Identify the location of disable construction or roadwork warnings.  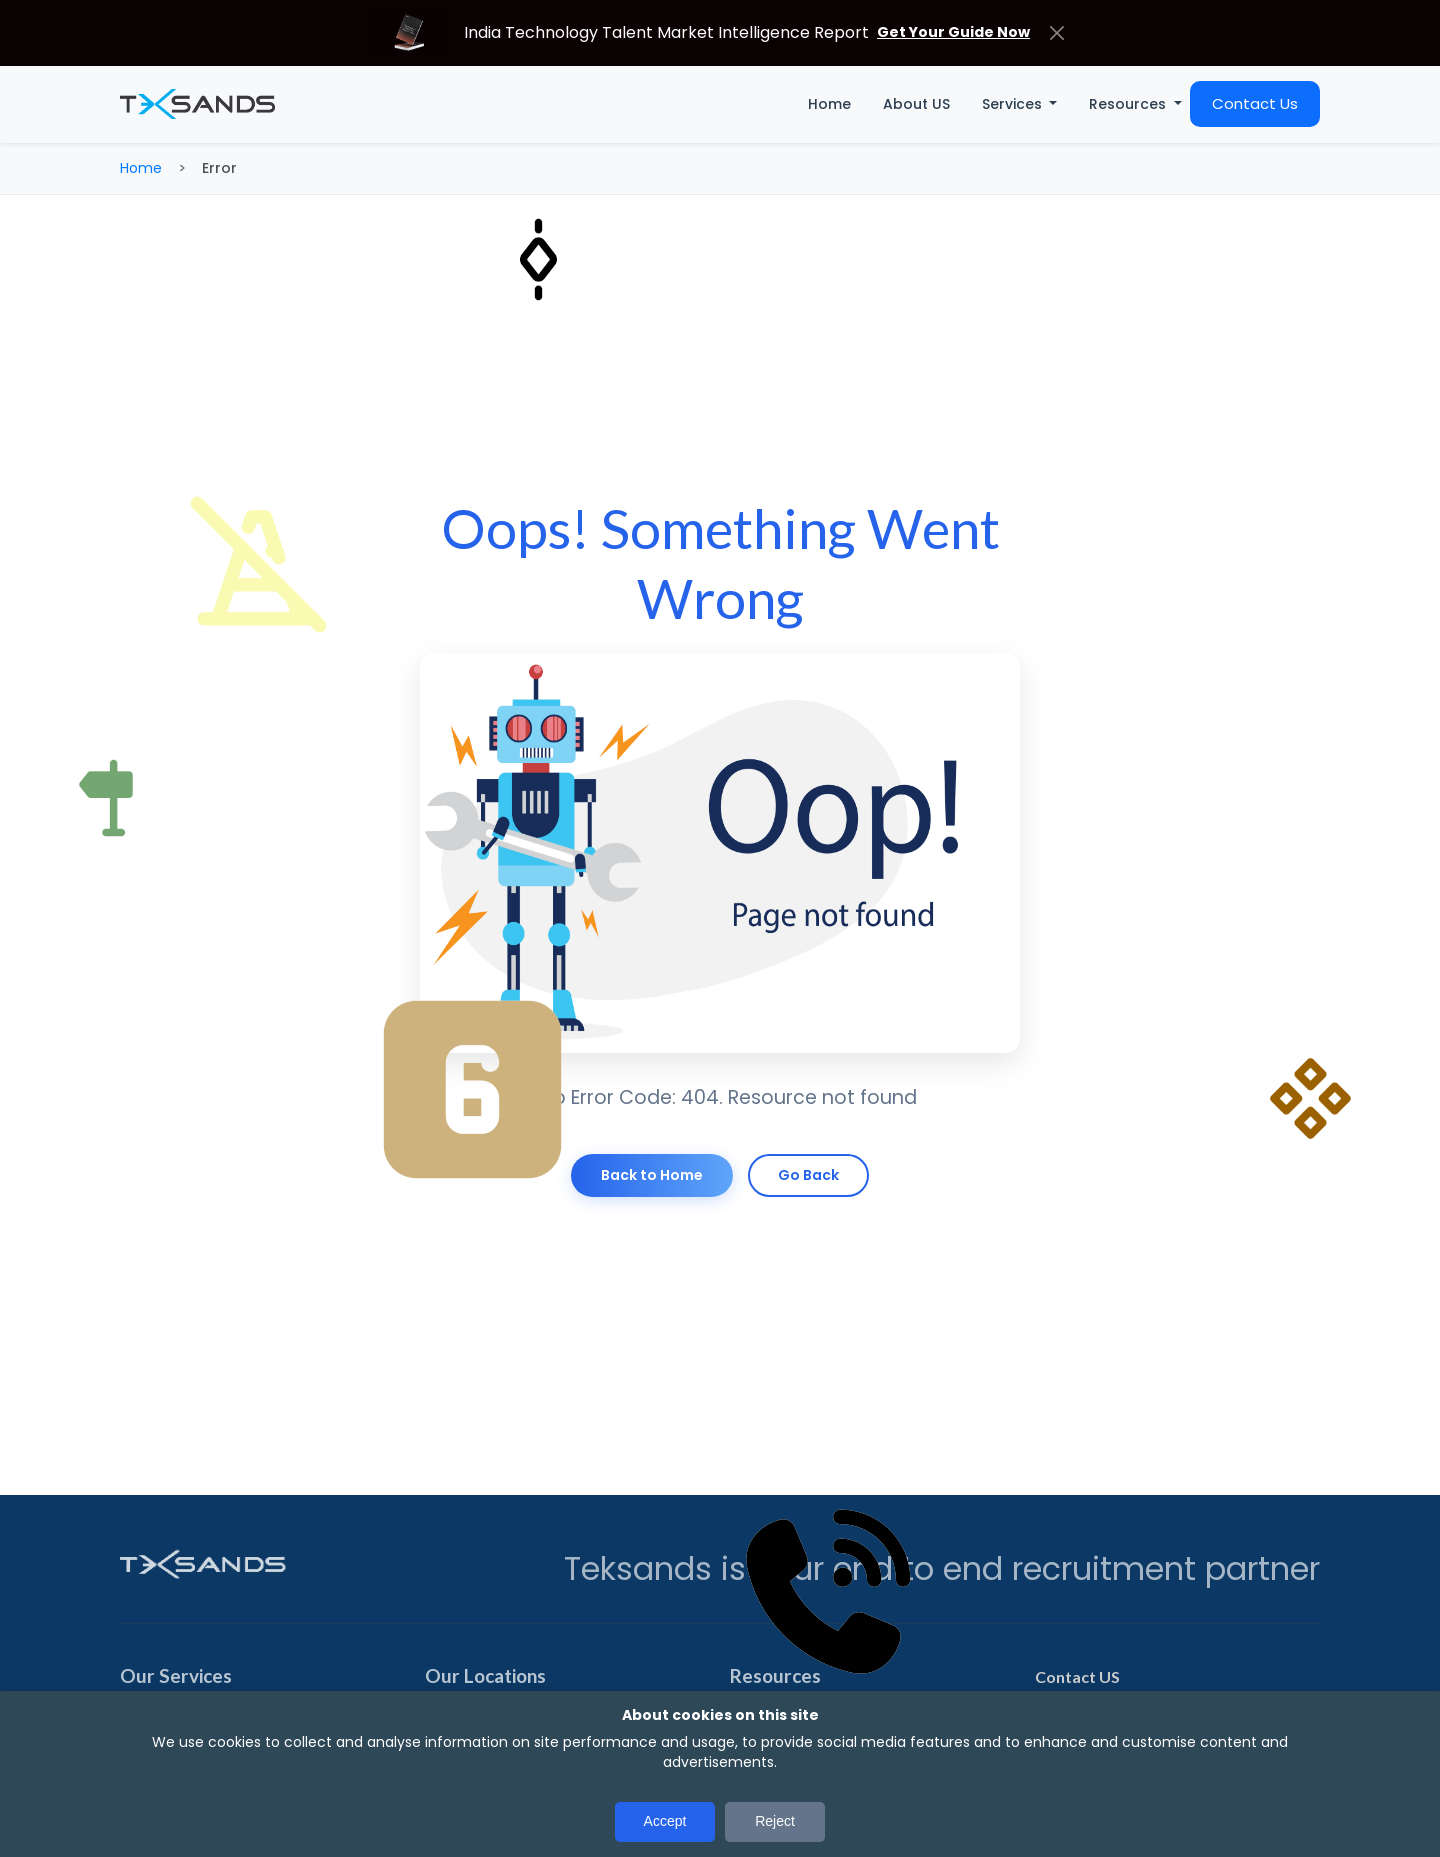
(258, 564).